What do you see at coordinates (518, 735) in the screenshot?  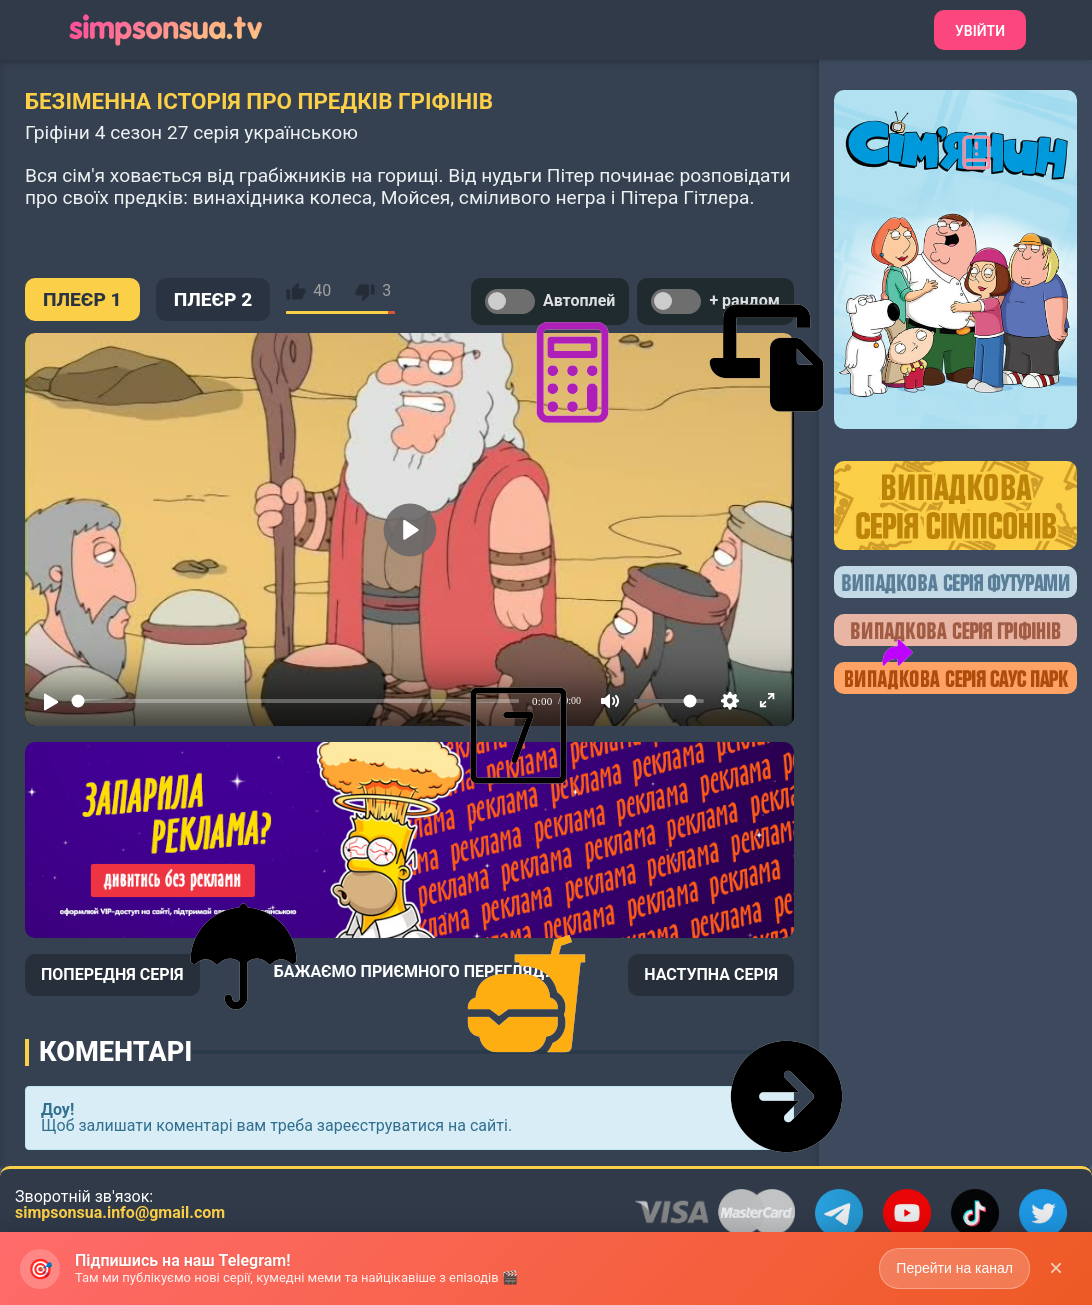 I see `indicates item number seven in a list or sequence` at bounding box center [518, 735].